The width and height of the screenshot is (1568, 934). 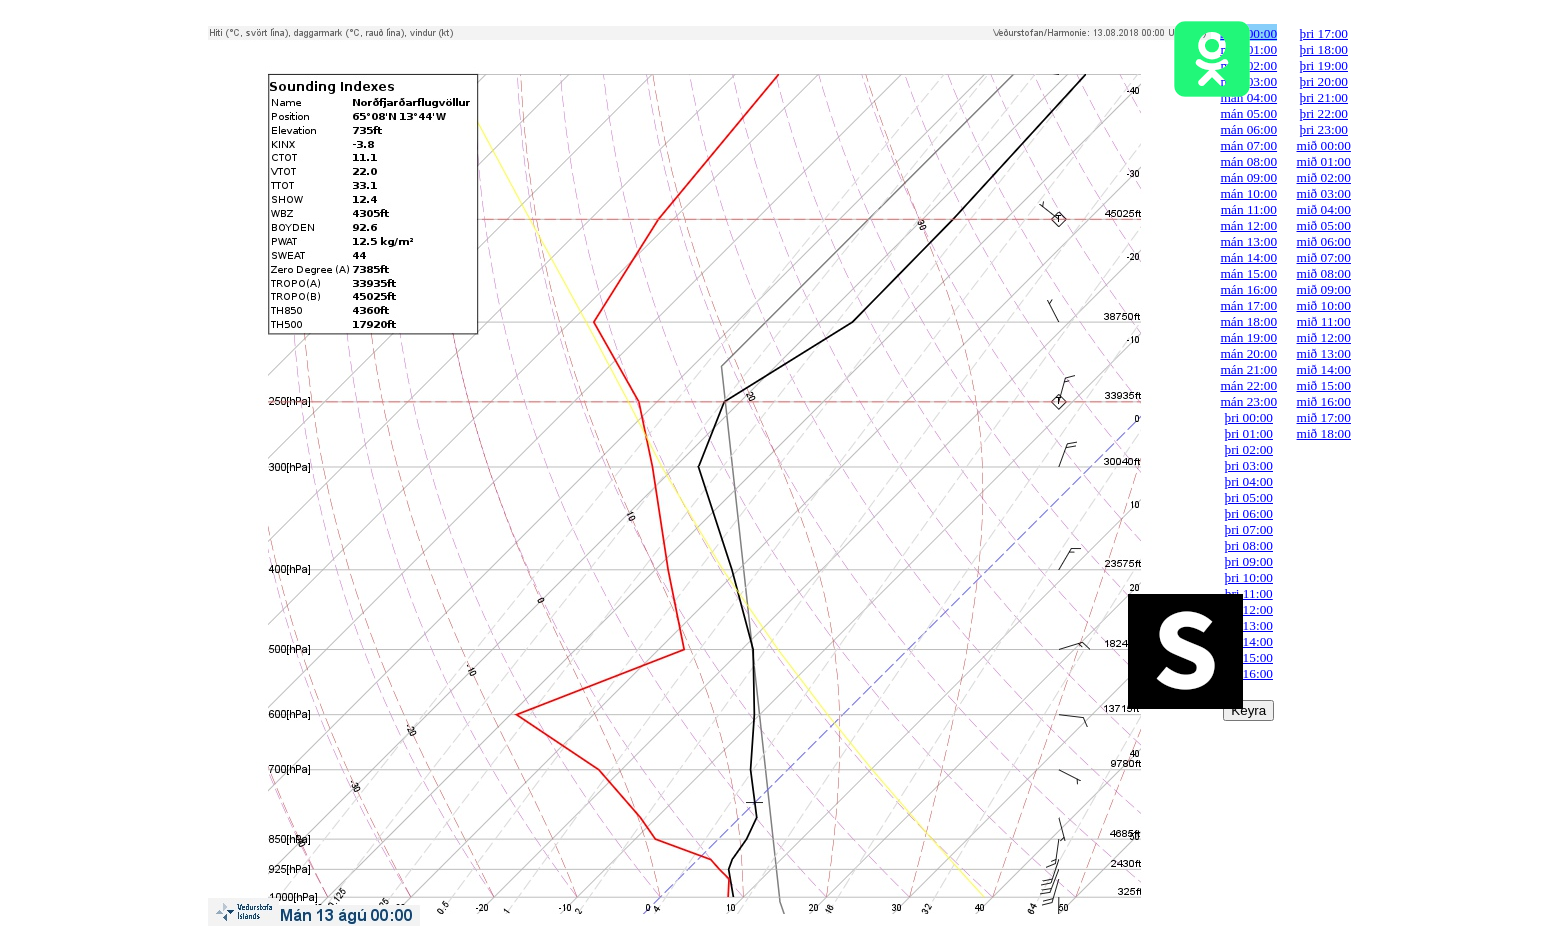 I want to click on open Odnoklassniki app, so click(x=1212, y=59).